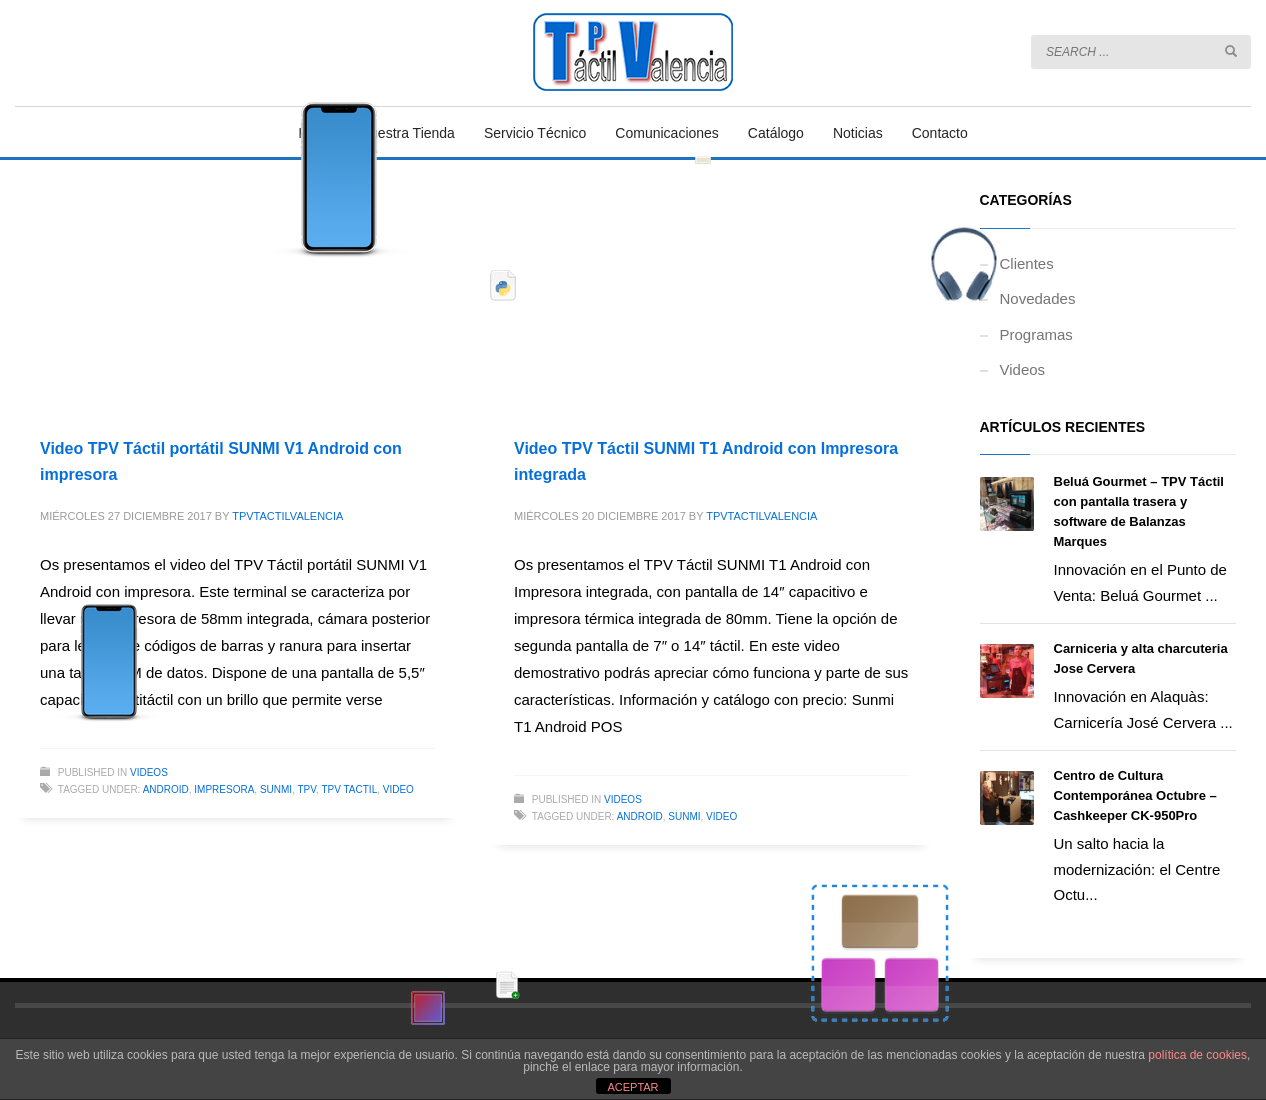 This screenshot has height=1100, width=1266. I want to click on select all items in the current view, so click(880, 953).